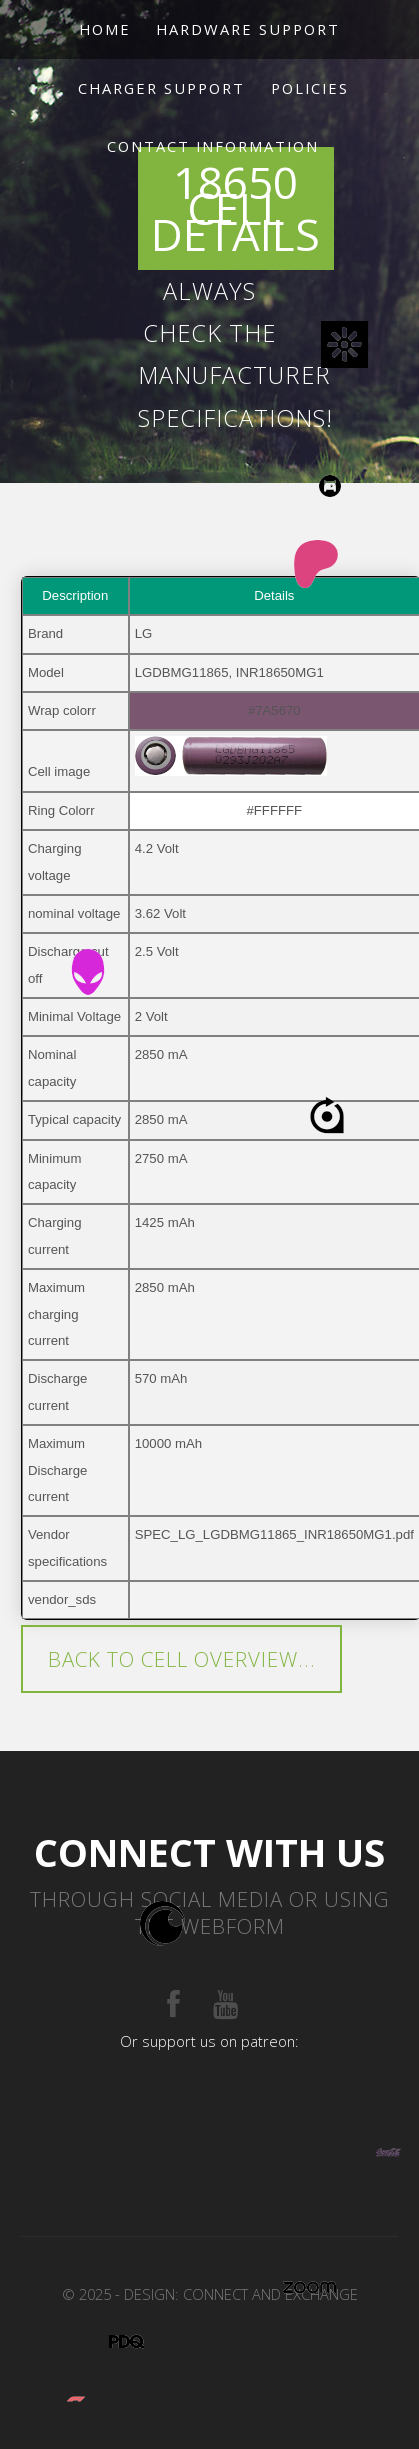 Image resolution: width=419 pixels, height=2449 pixels. Describe the element at coordinates (309, 2287) in the screenshot. I see `open Zoom video conferencing app` at that location.